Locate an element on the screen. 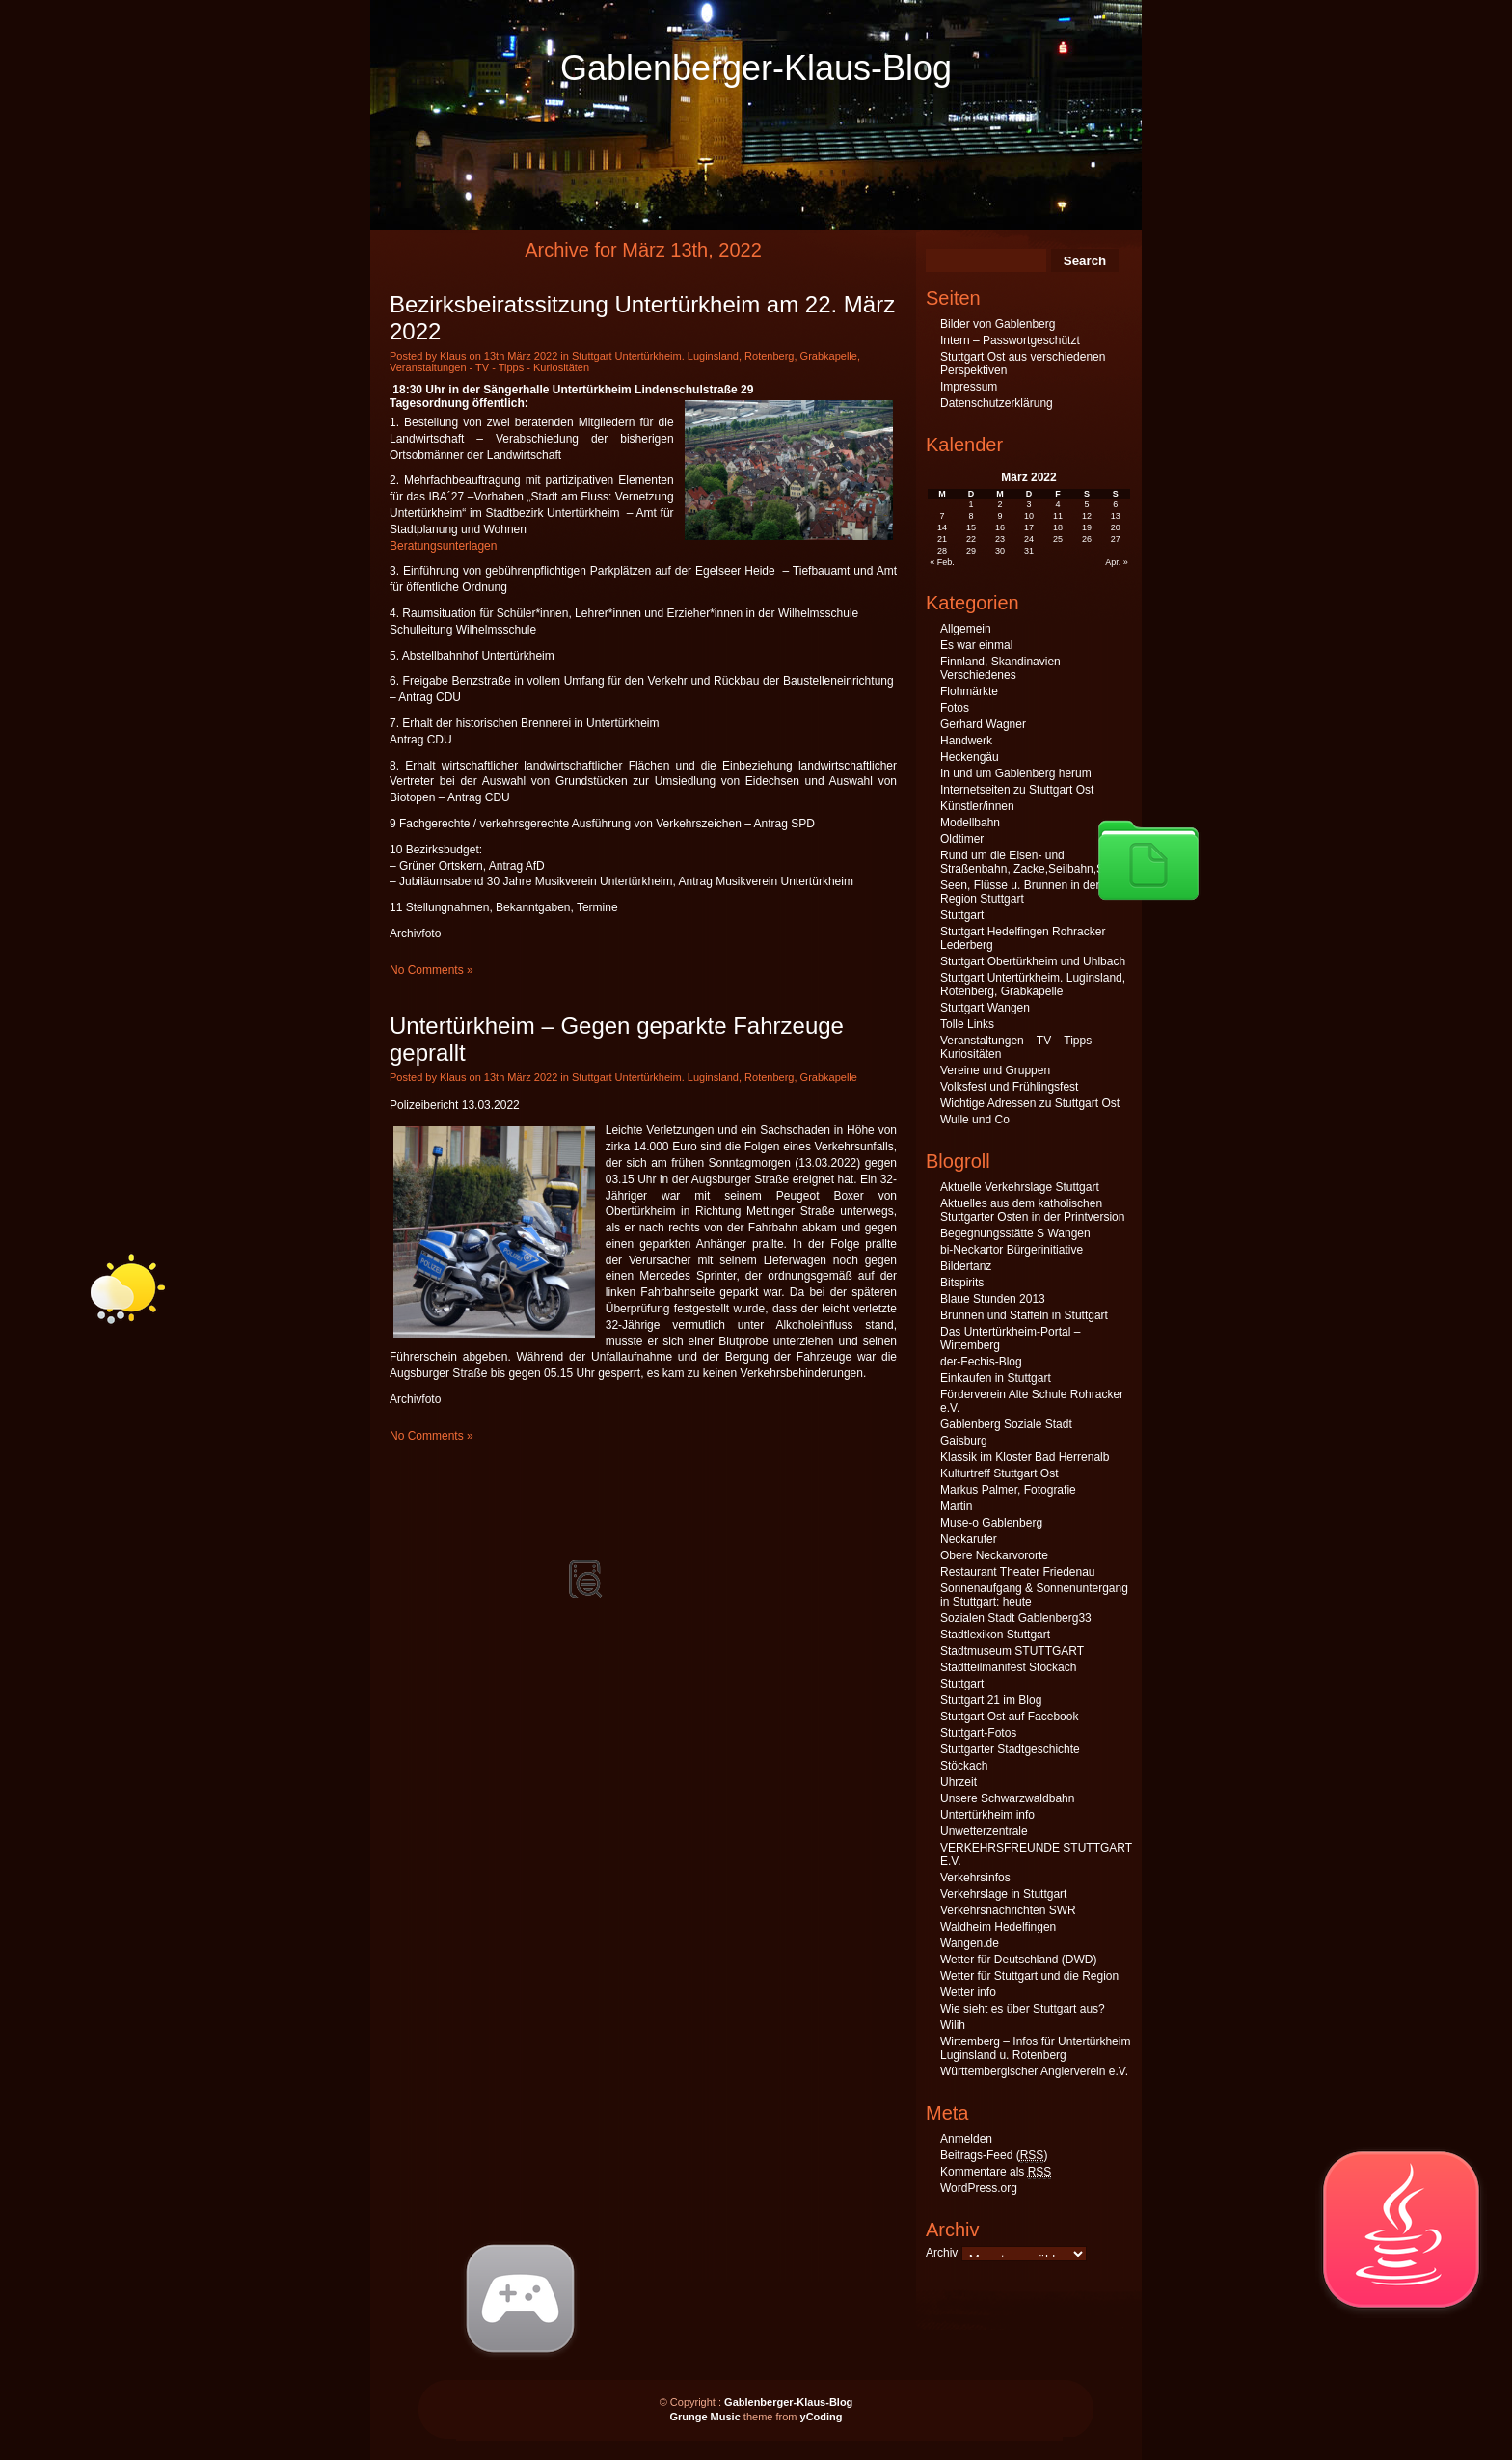 This screenshot has width=1512, height=2460. launch java application is located at coordinates (1401, 2230).